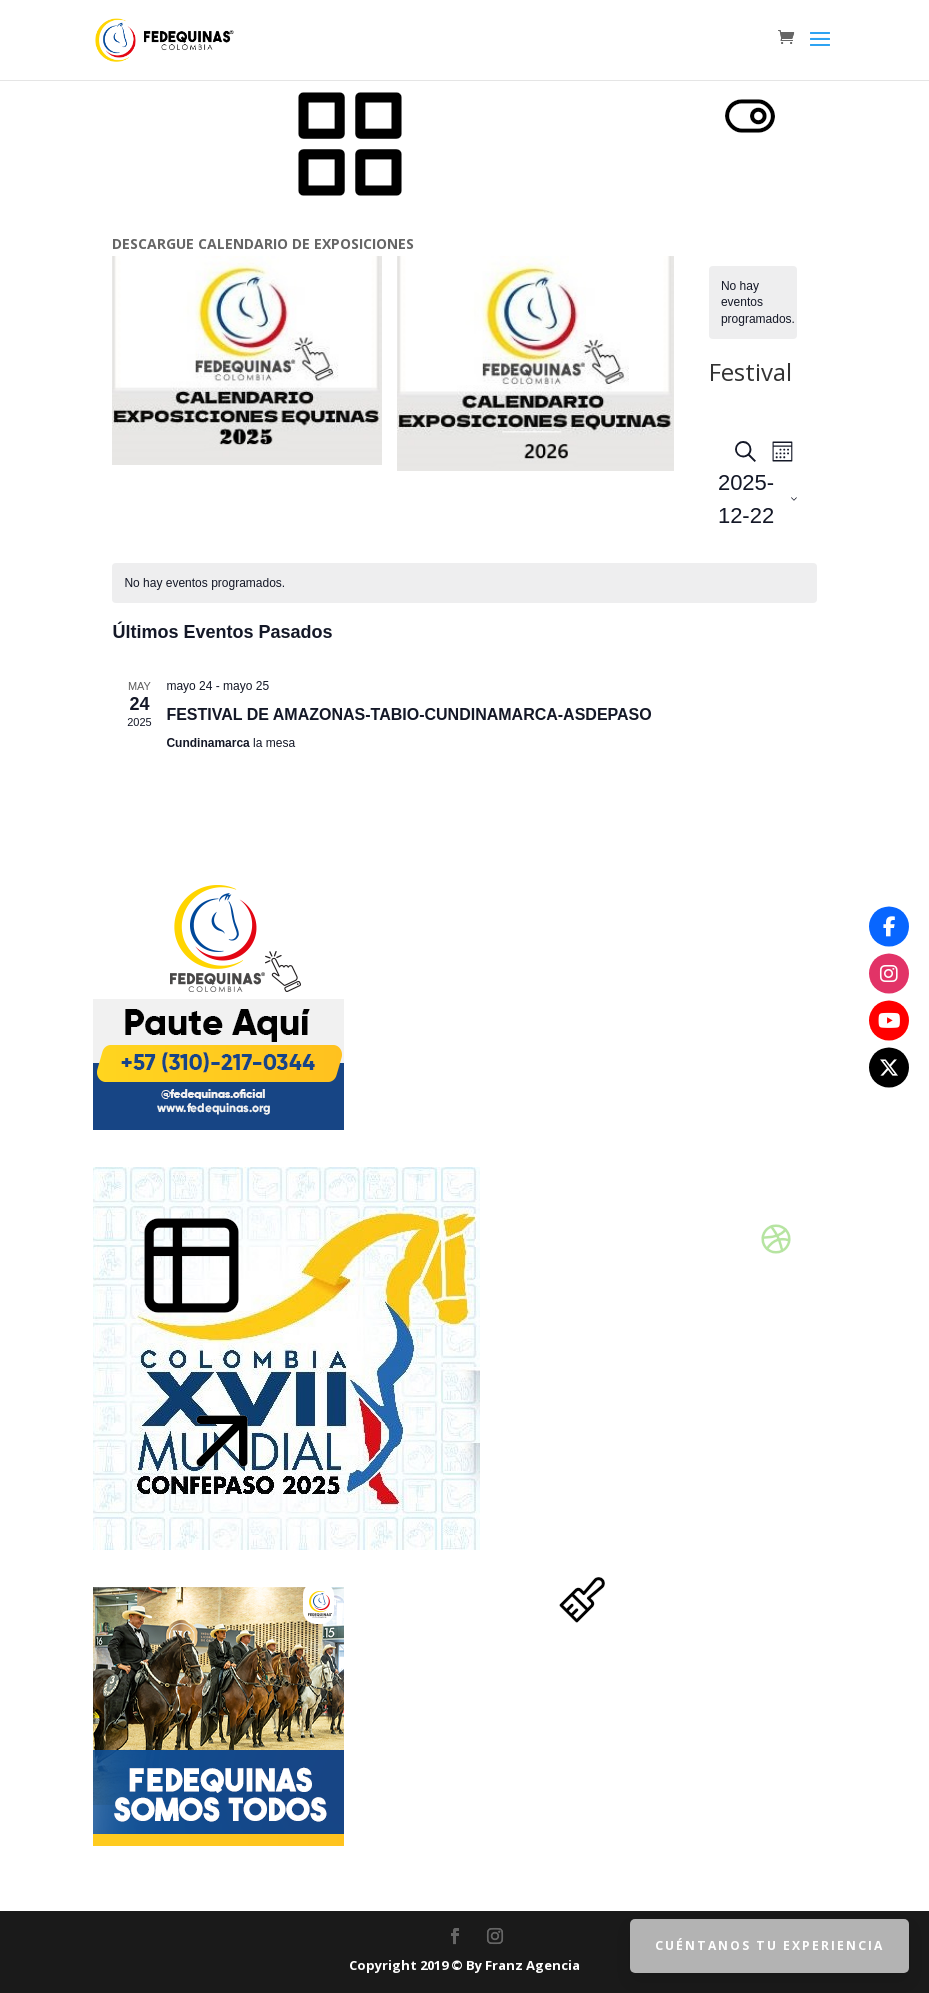  Describe the element at coordinates (222, 1441) in the screenshot. I see `open link in new tab or window` at that location.